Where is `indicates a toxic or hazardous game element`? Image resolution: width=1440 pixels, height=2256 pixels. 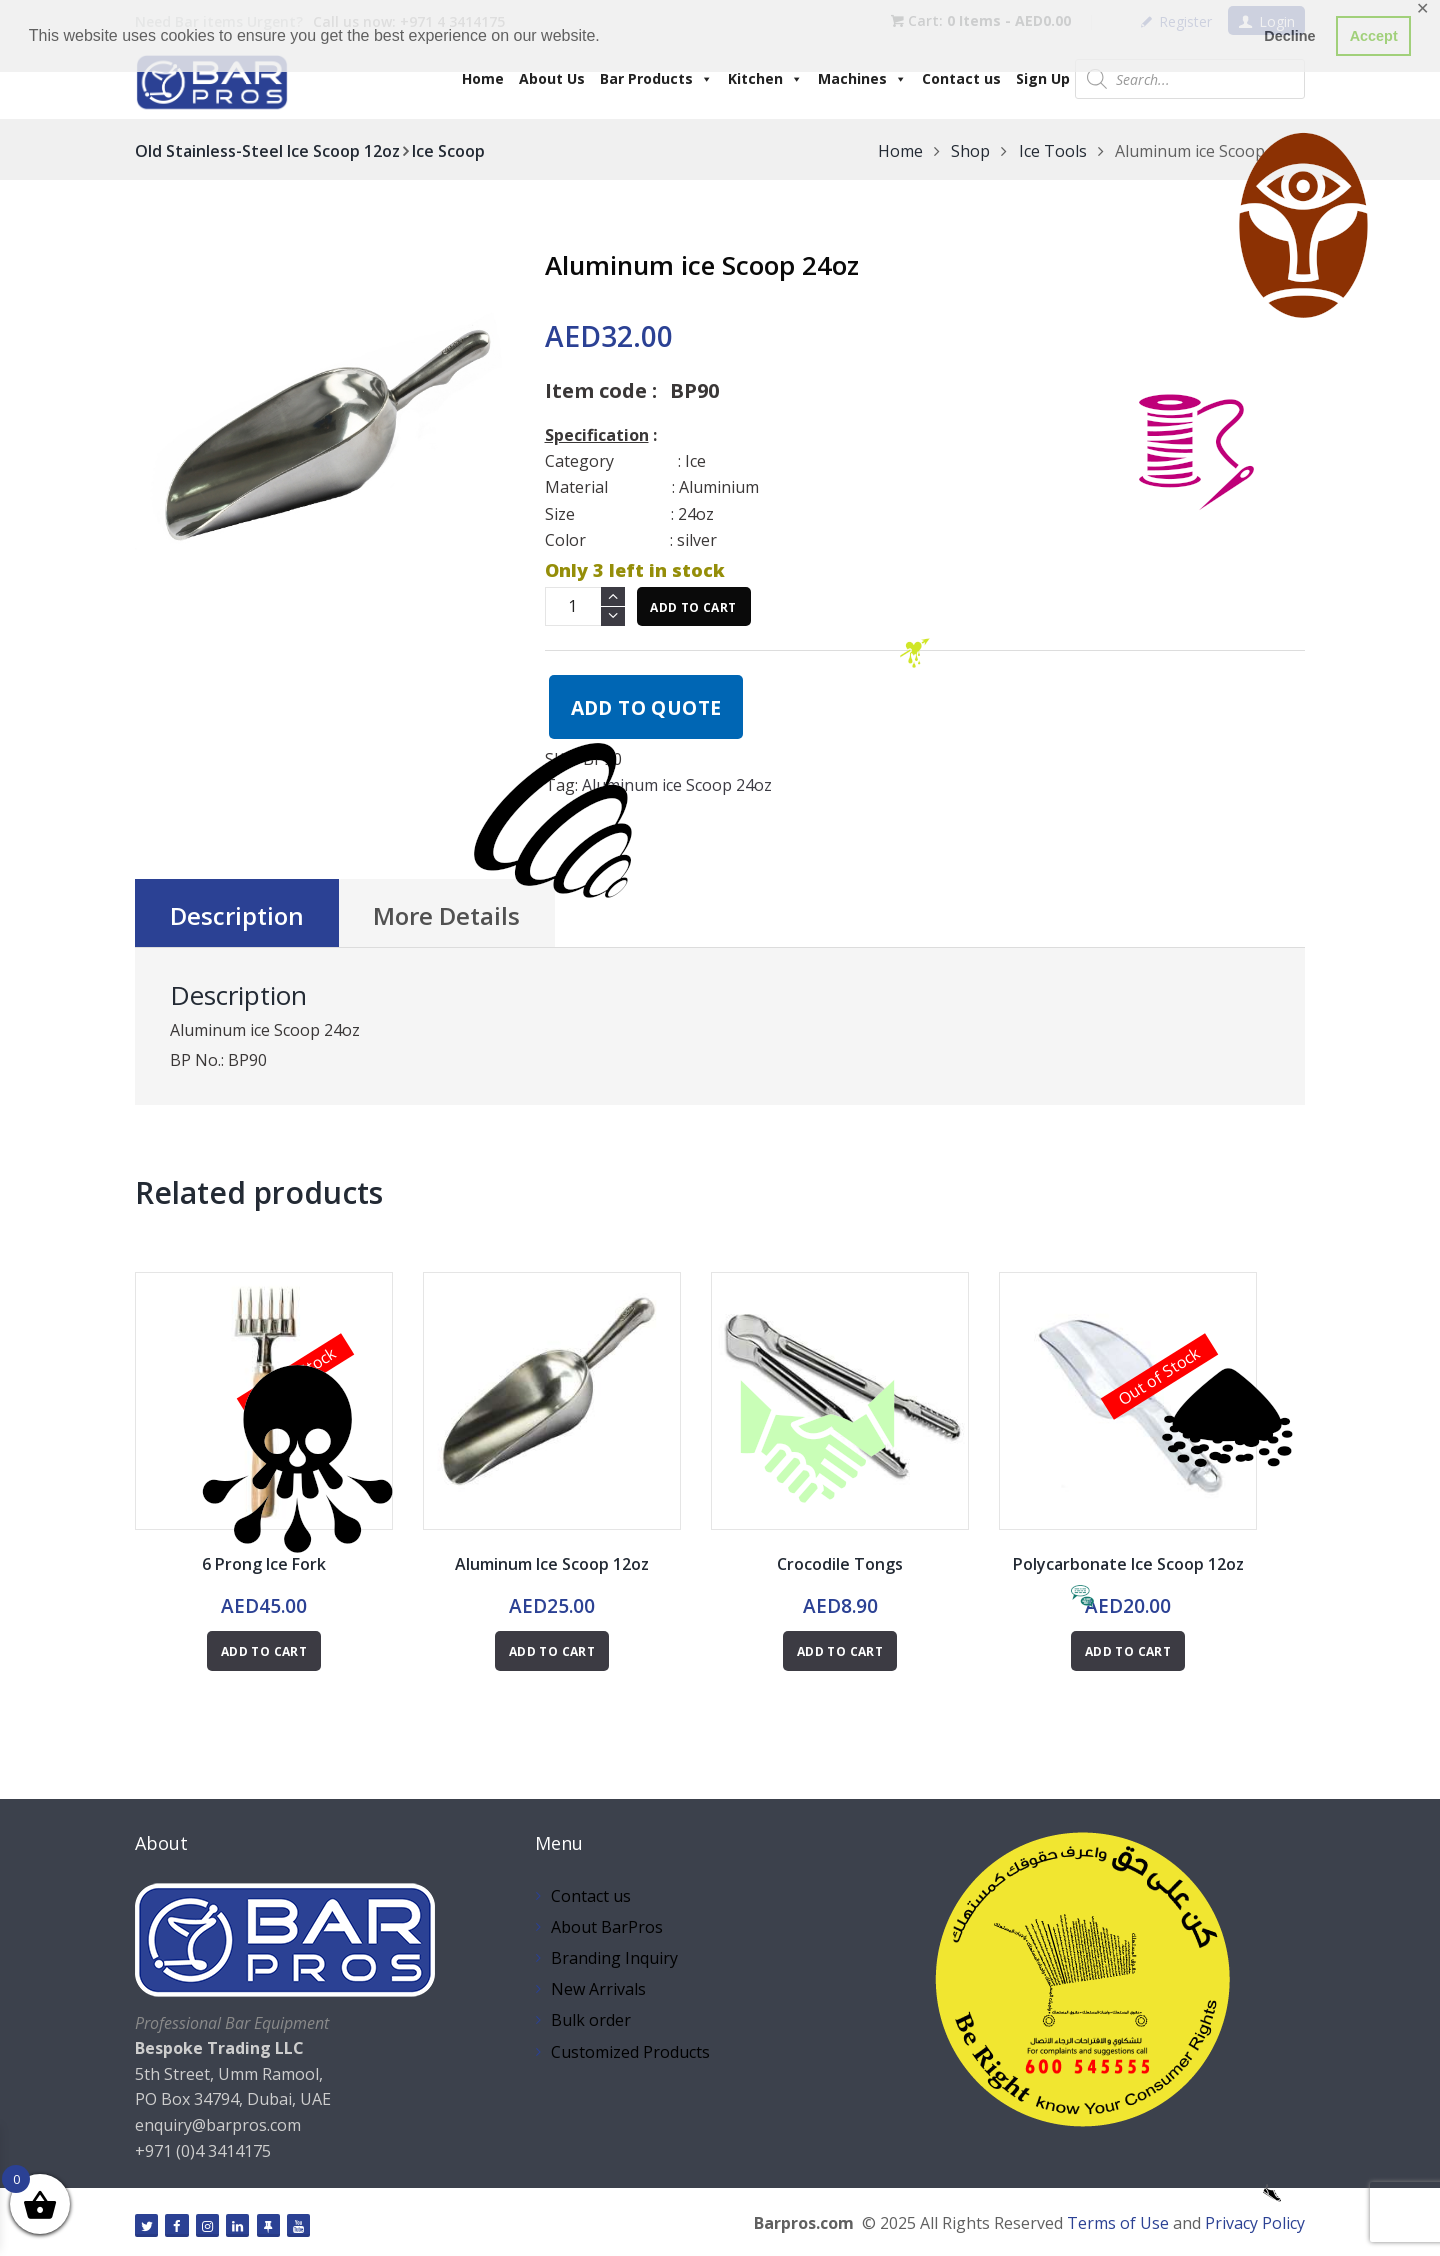 indicates a toxic or hazardous game element is located at coordinates (297, 1458).